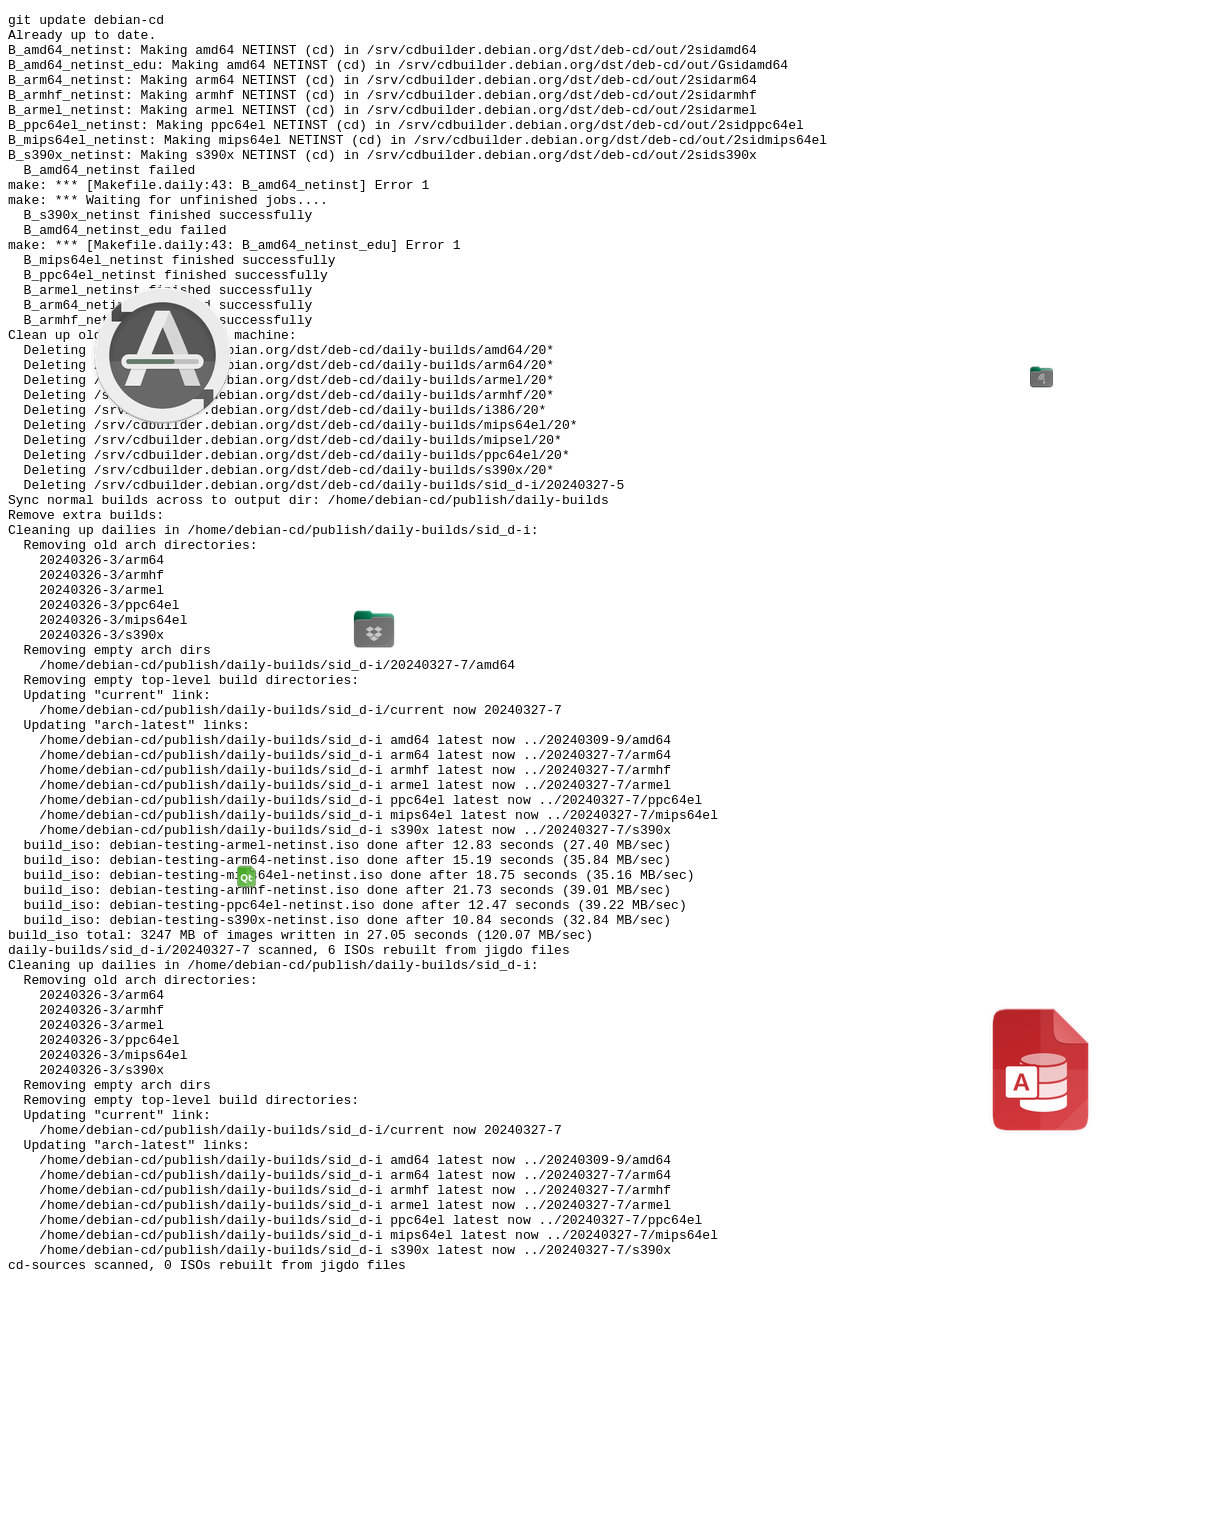 The height and width of the screenshot is (1538, 1219). Describe the element at coordinates (374, 629) in the screenshot. I see `open dropbox synced folder` at that location.